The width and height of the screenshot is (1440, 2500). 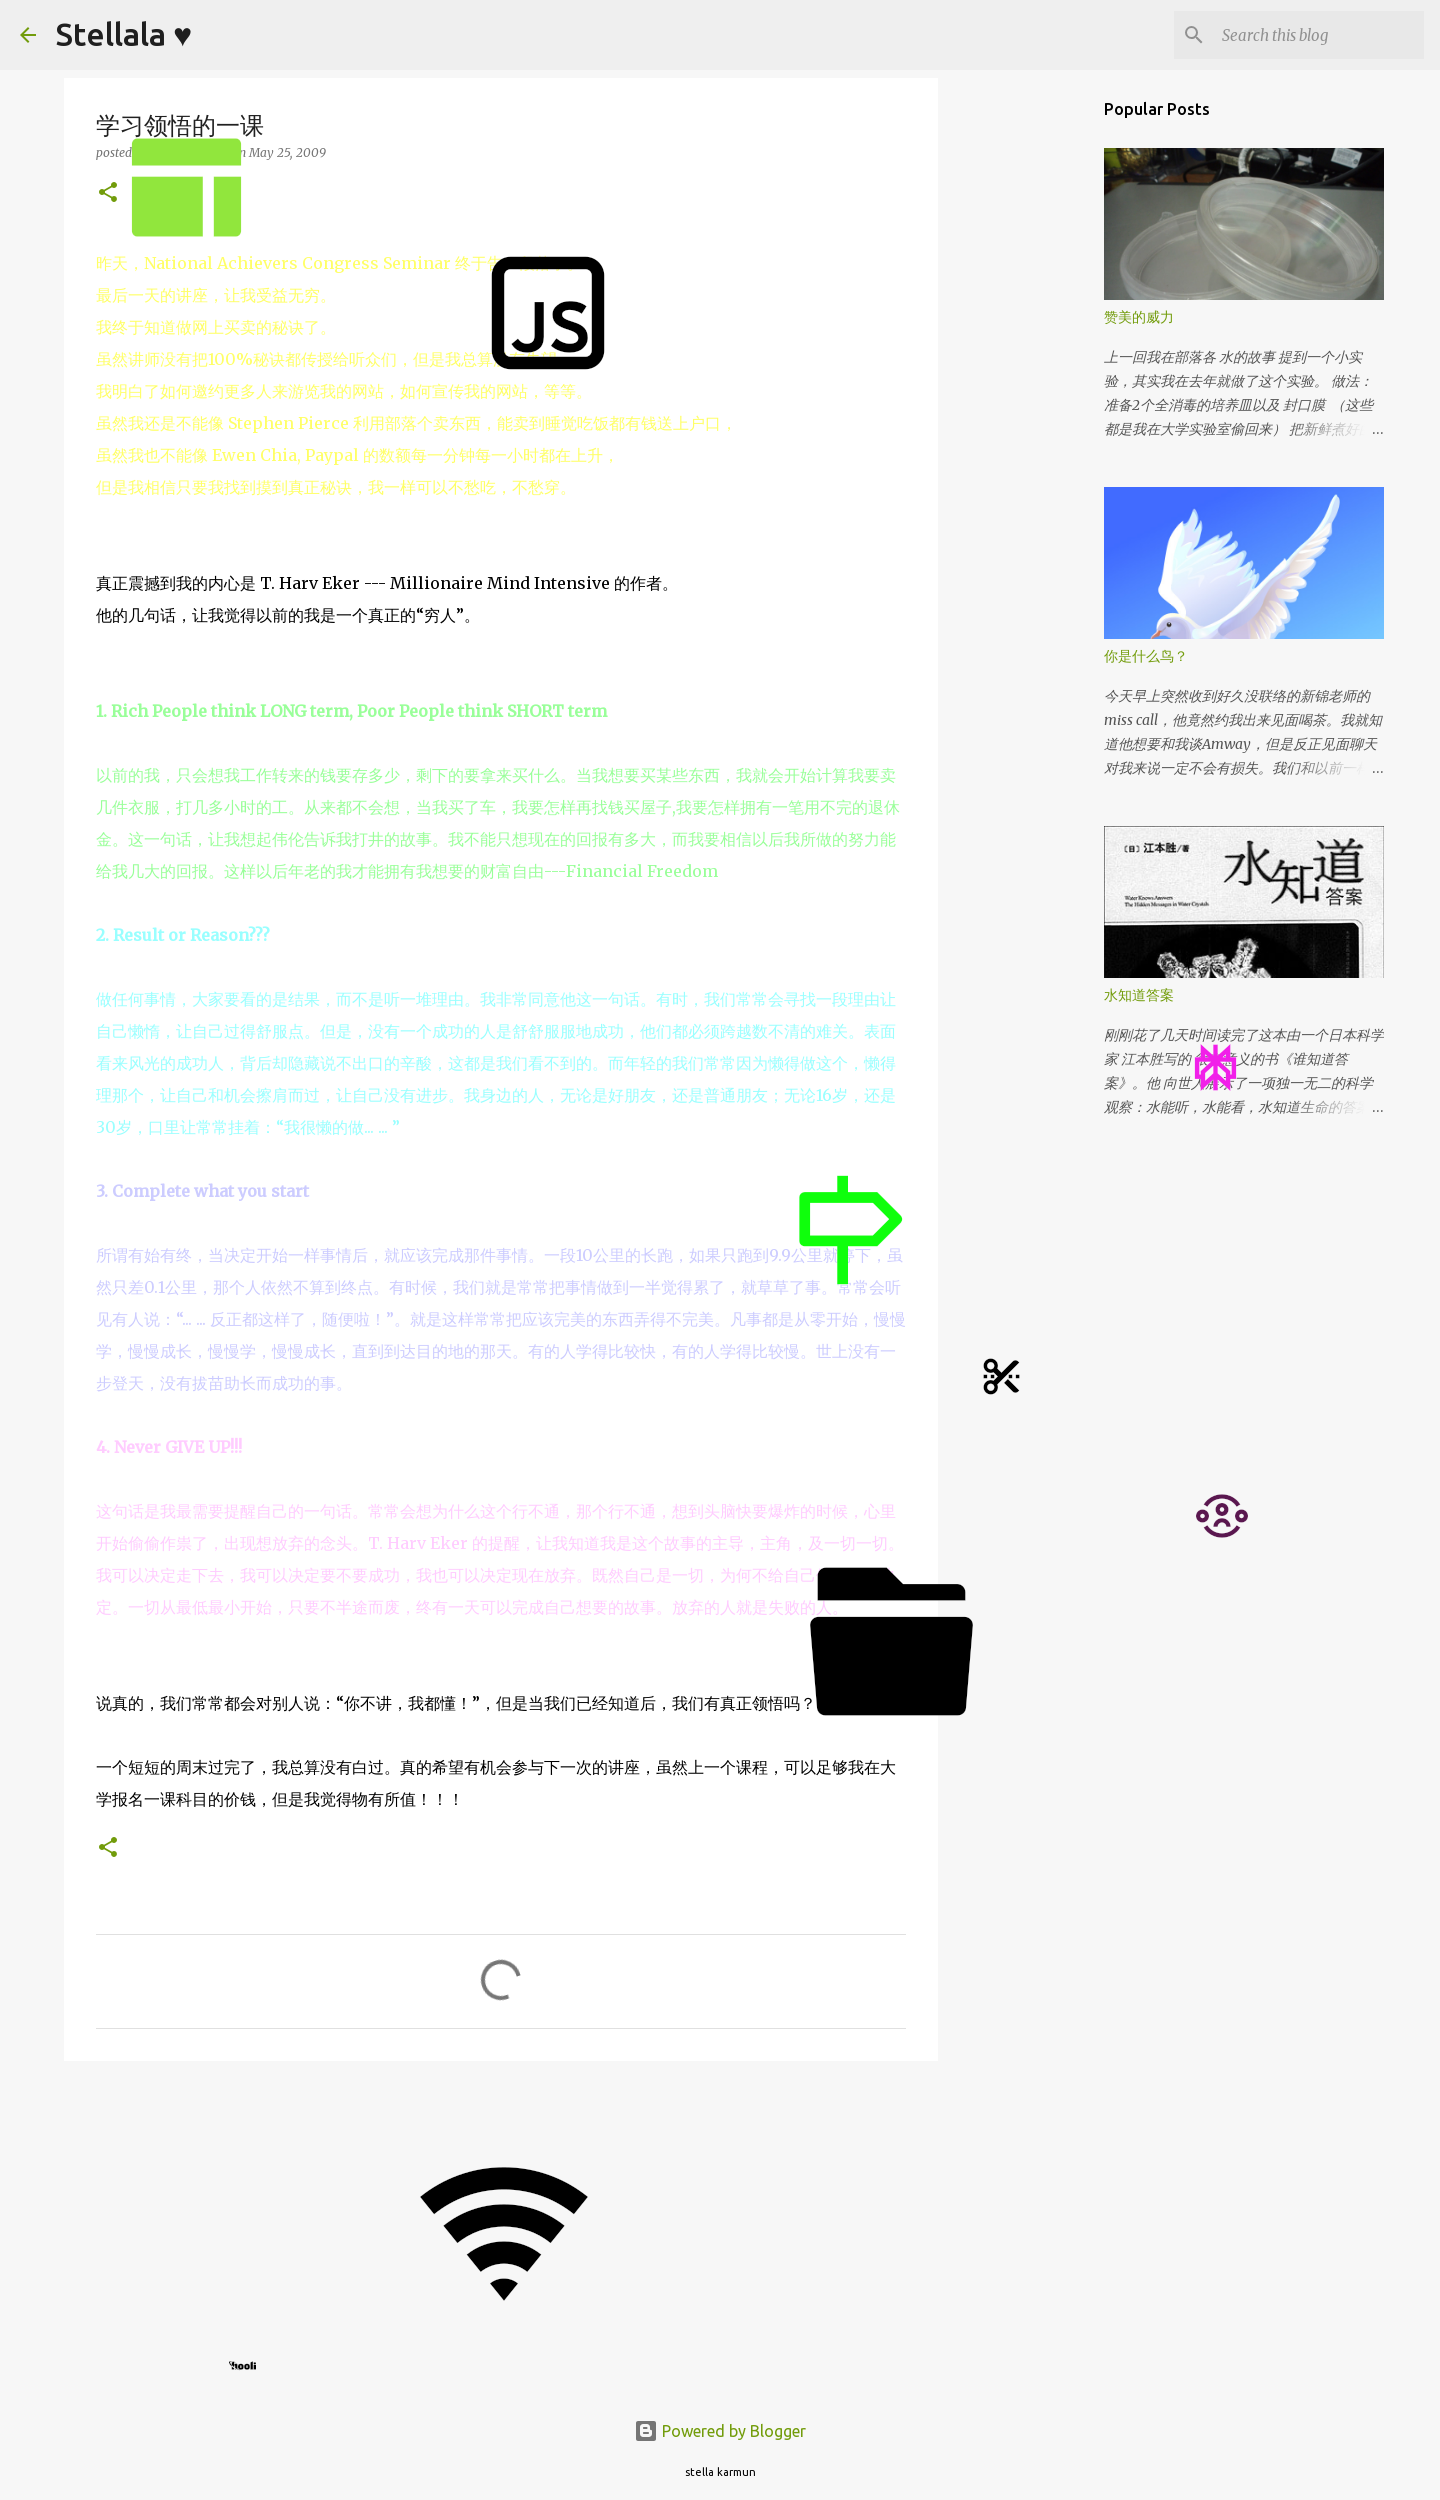 What do you see at coordinates (1215, 1067) in the screenshot?
I see `open perplexity ai app` at bounding box center [1215, 1067].